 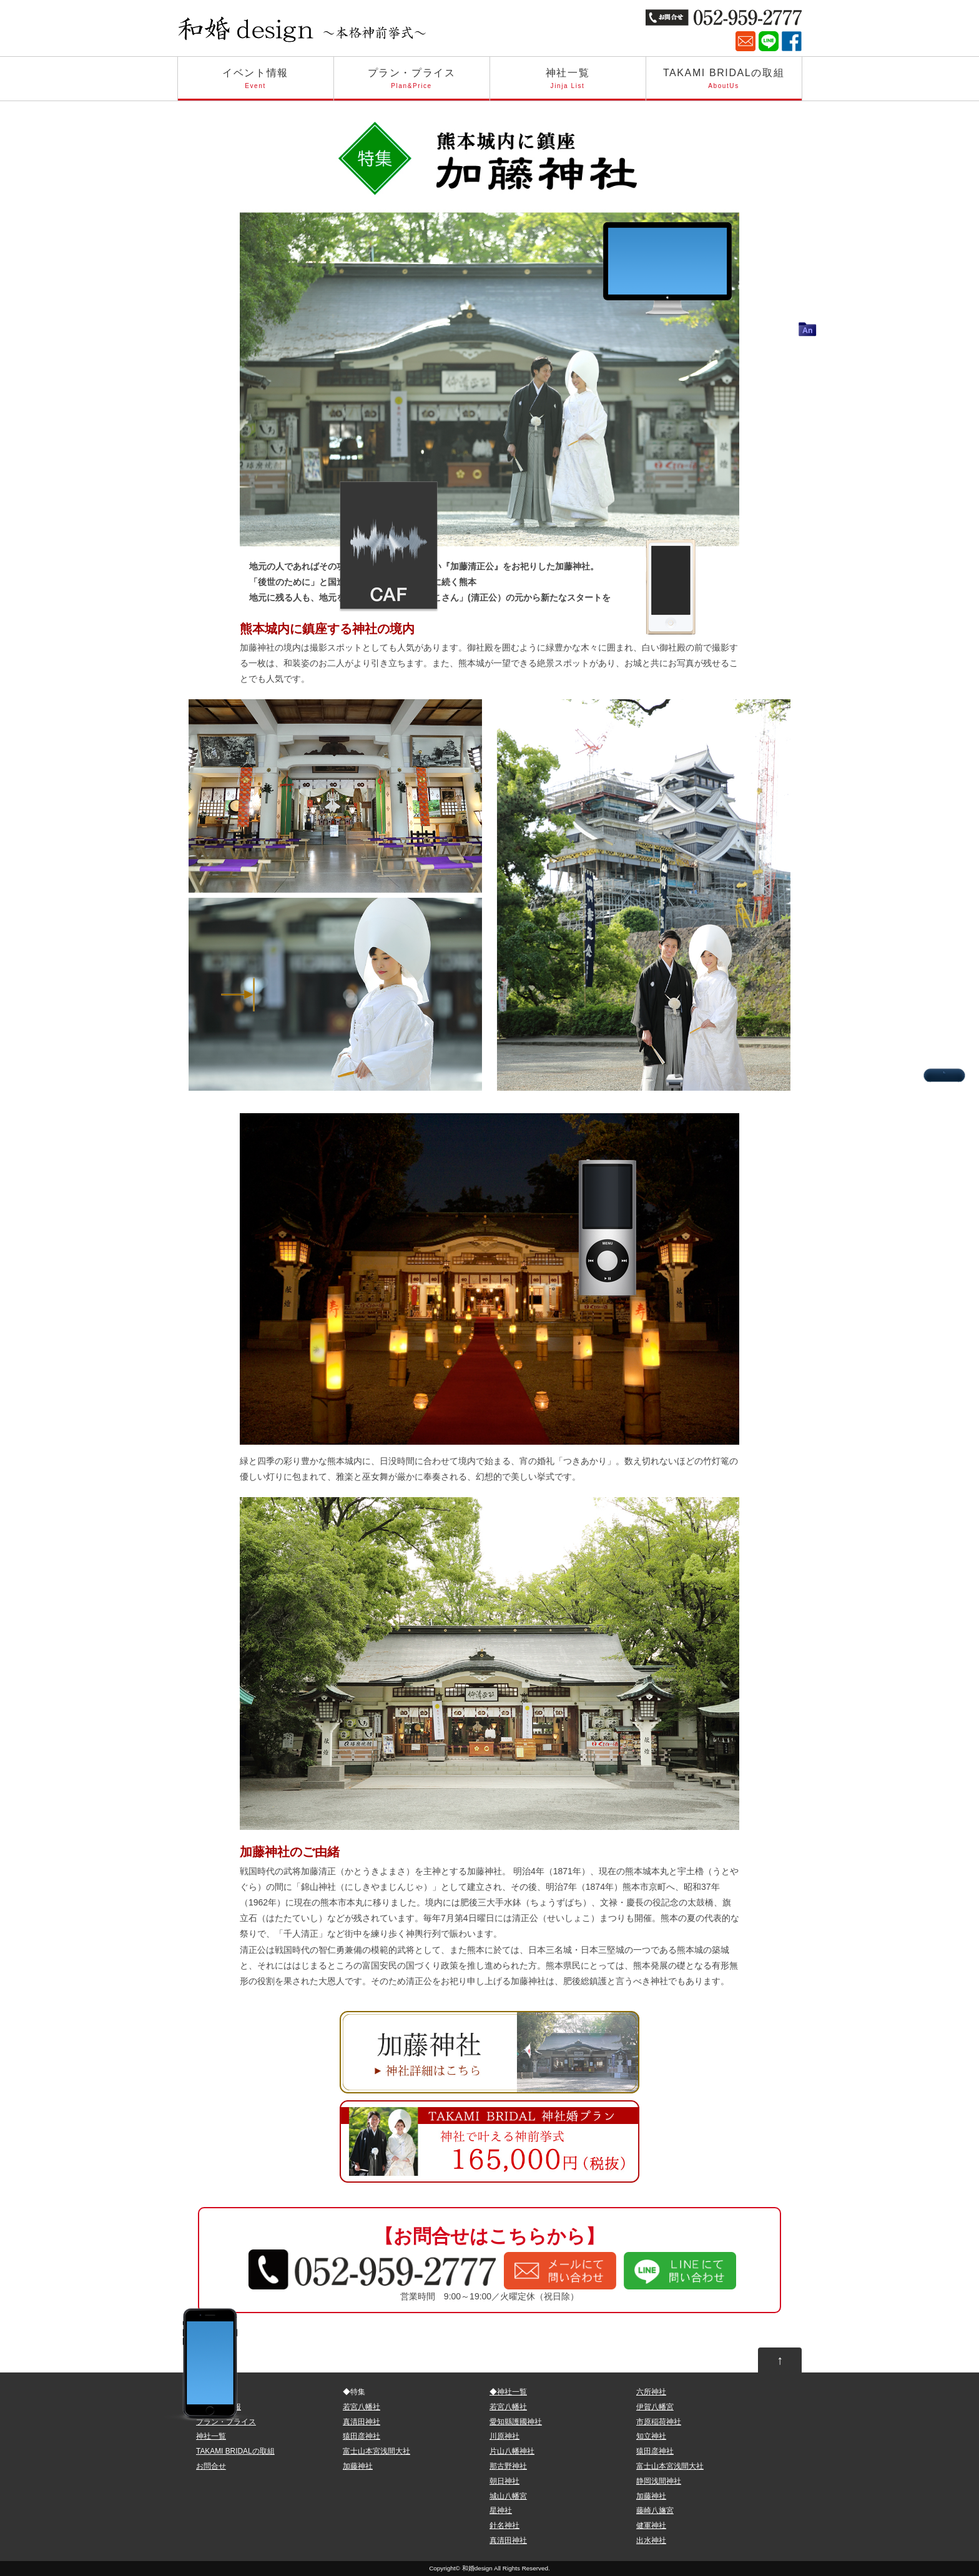 What do you see at coordinates (671, 587) in the screenshot?
I see `iPod nano device connected` at bounding box center [671, 587].